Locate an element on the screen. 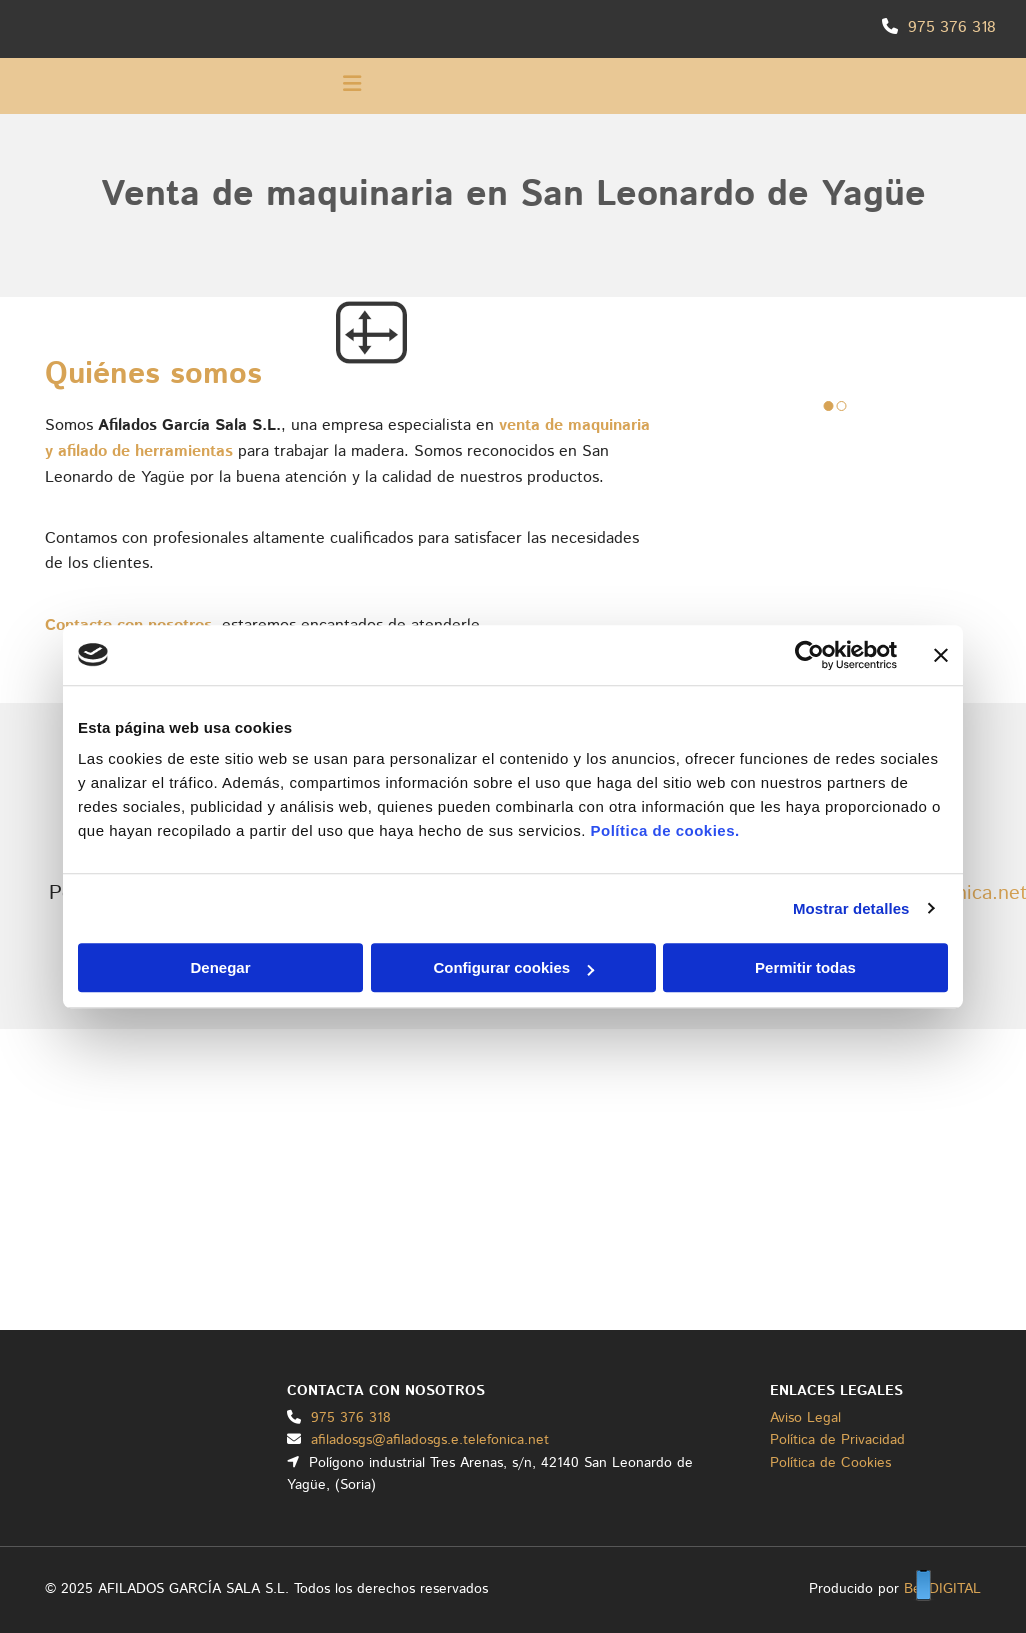  adjust display or screen settings is located at coordinates (371, 332).